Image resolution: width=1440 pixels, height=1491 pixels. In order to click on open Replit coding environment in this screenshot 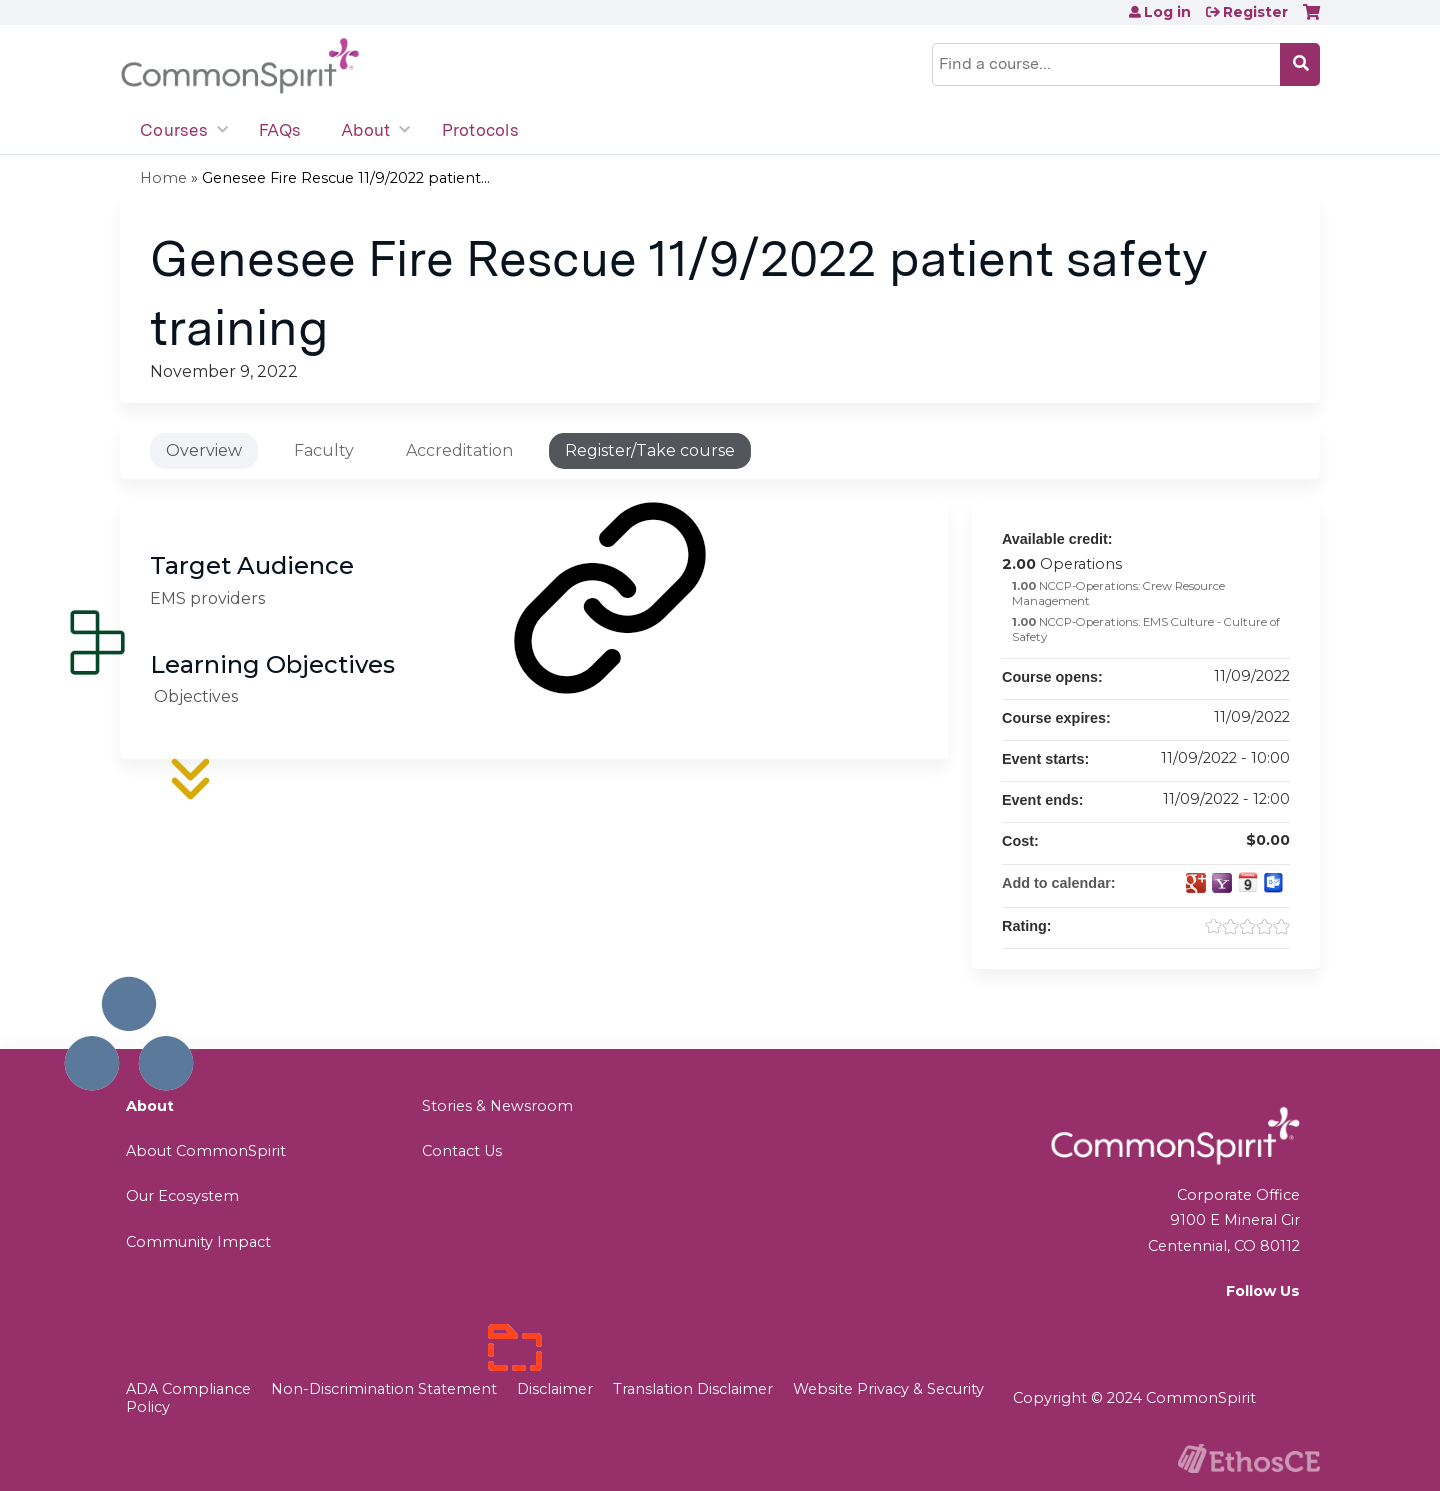, I will do `click(92, 642)`.